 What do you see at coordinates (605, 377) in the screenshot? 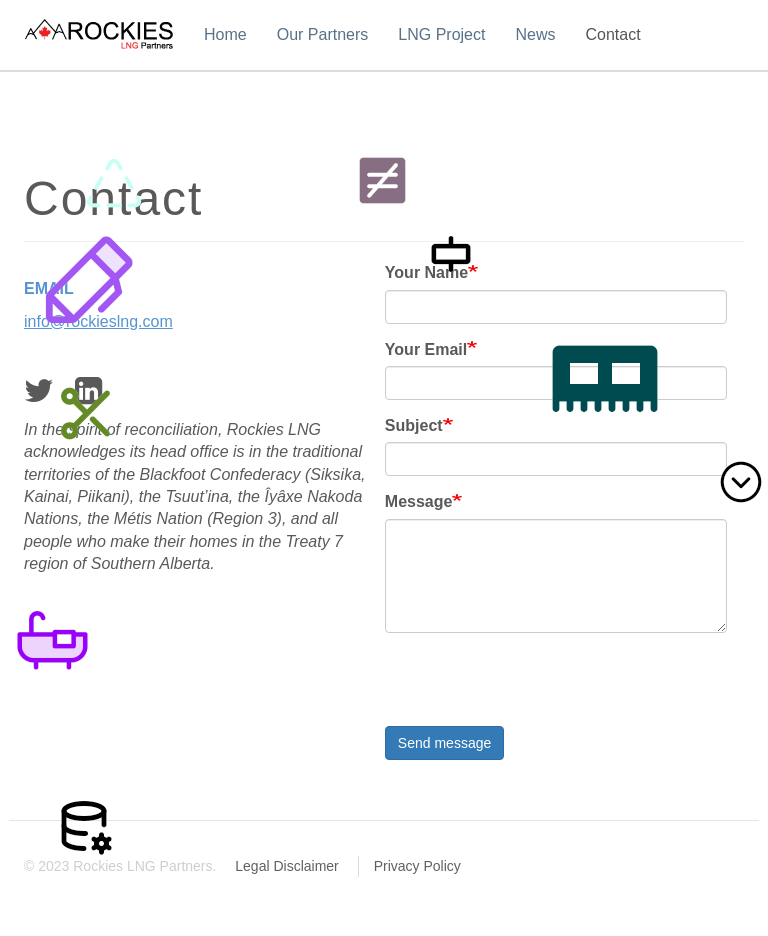
I see `view device memory or RAM usage` at bounding box center [605, 377].